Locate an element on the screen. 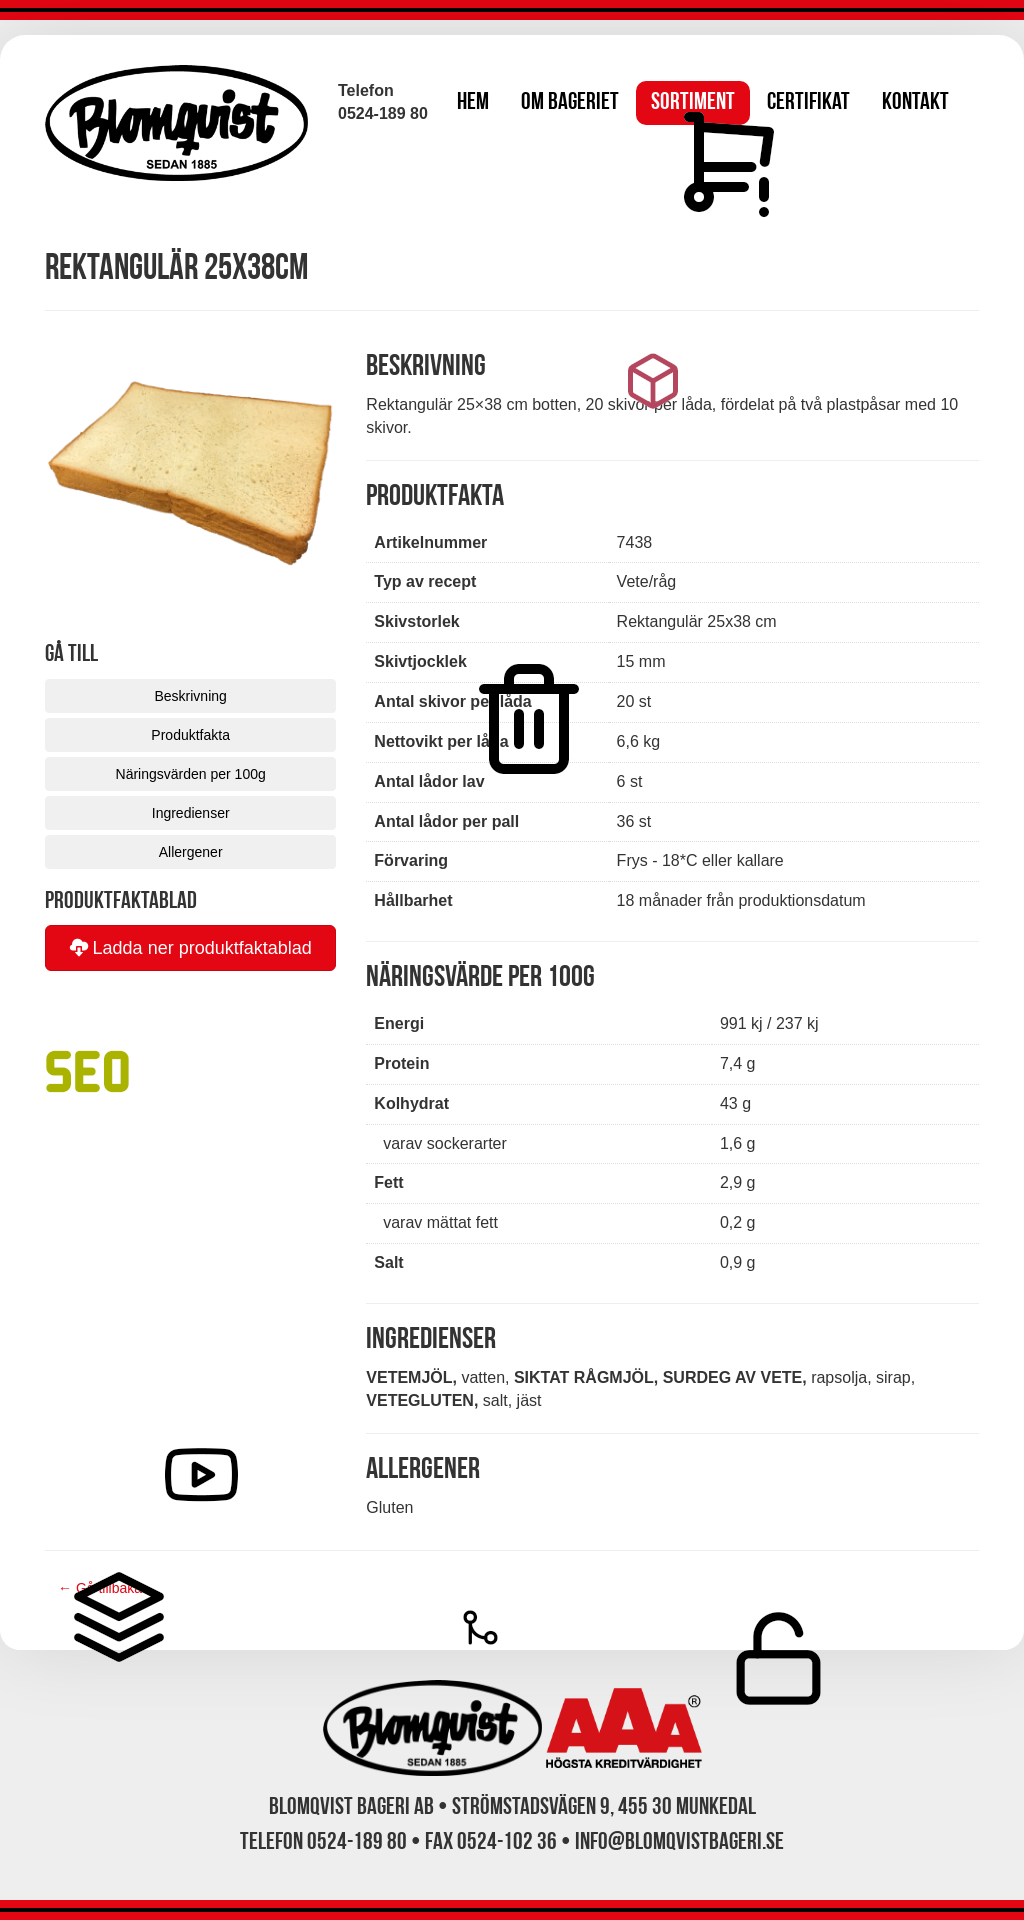 The height and width of the screenshot is (1920, 1024). delete selected item is located at coordinates (529, 719).